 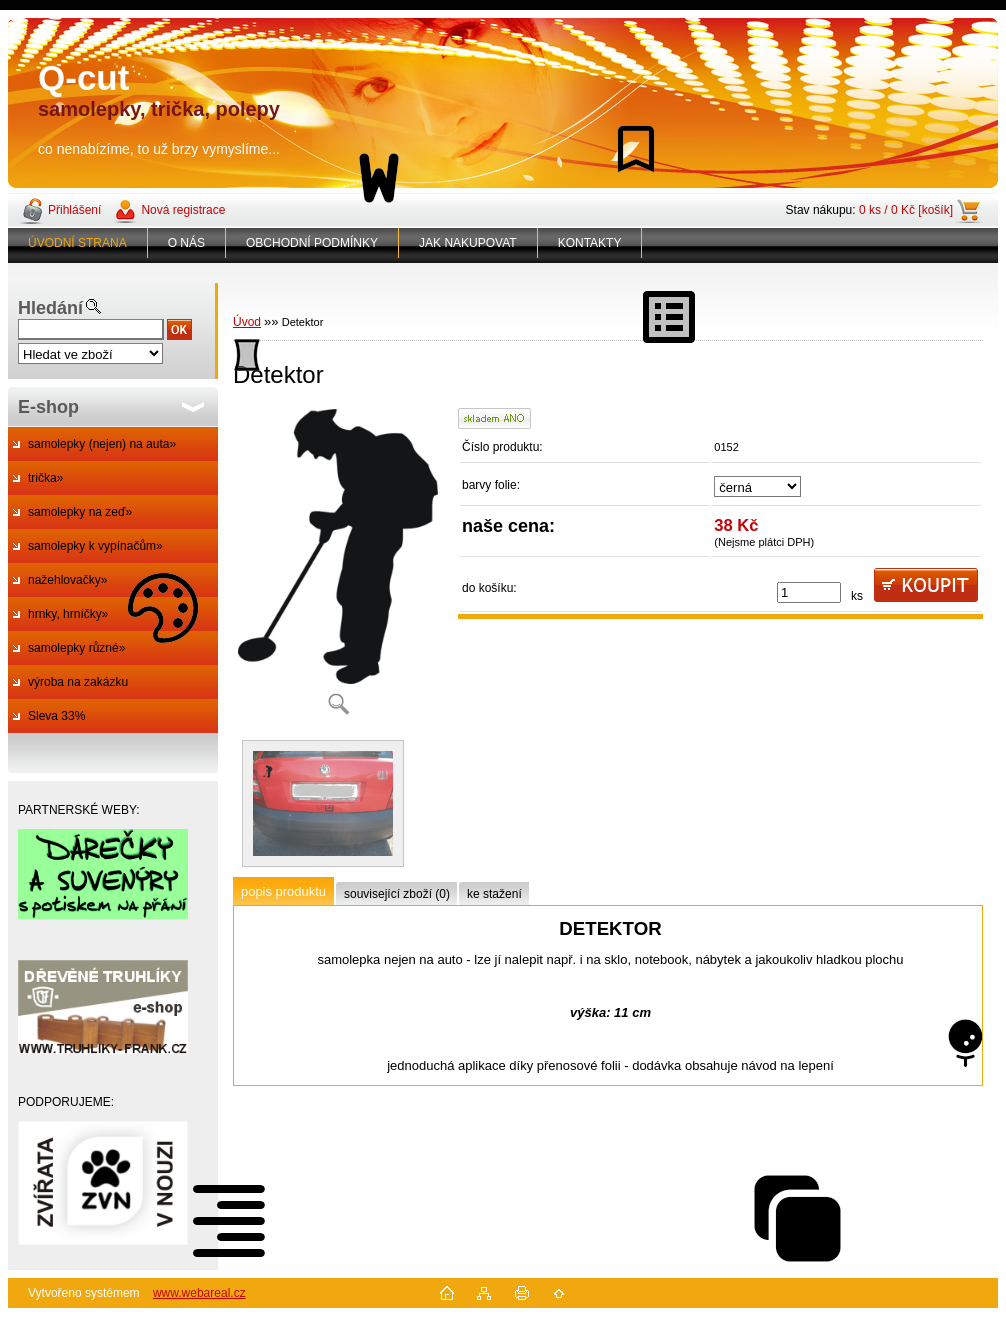 I want to click on align text to the right, so click(x=229, y=1221).